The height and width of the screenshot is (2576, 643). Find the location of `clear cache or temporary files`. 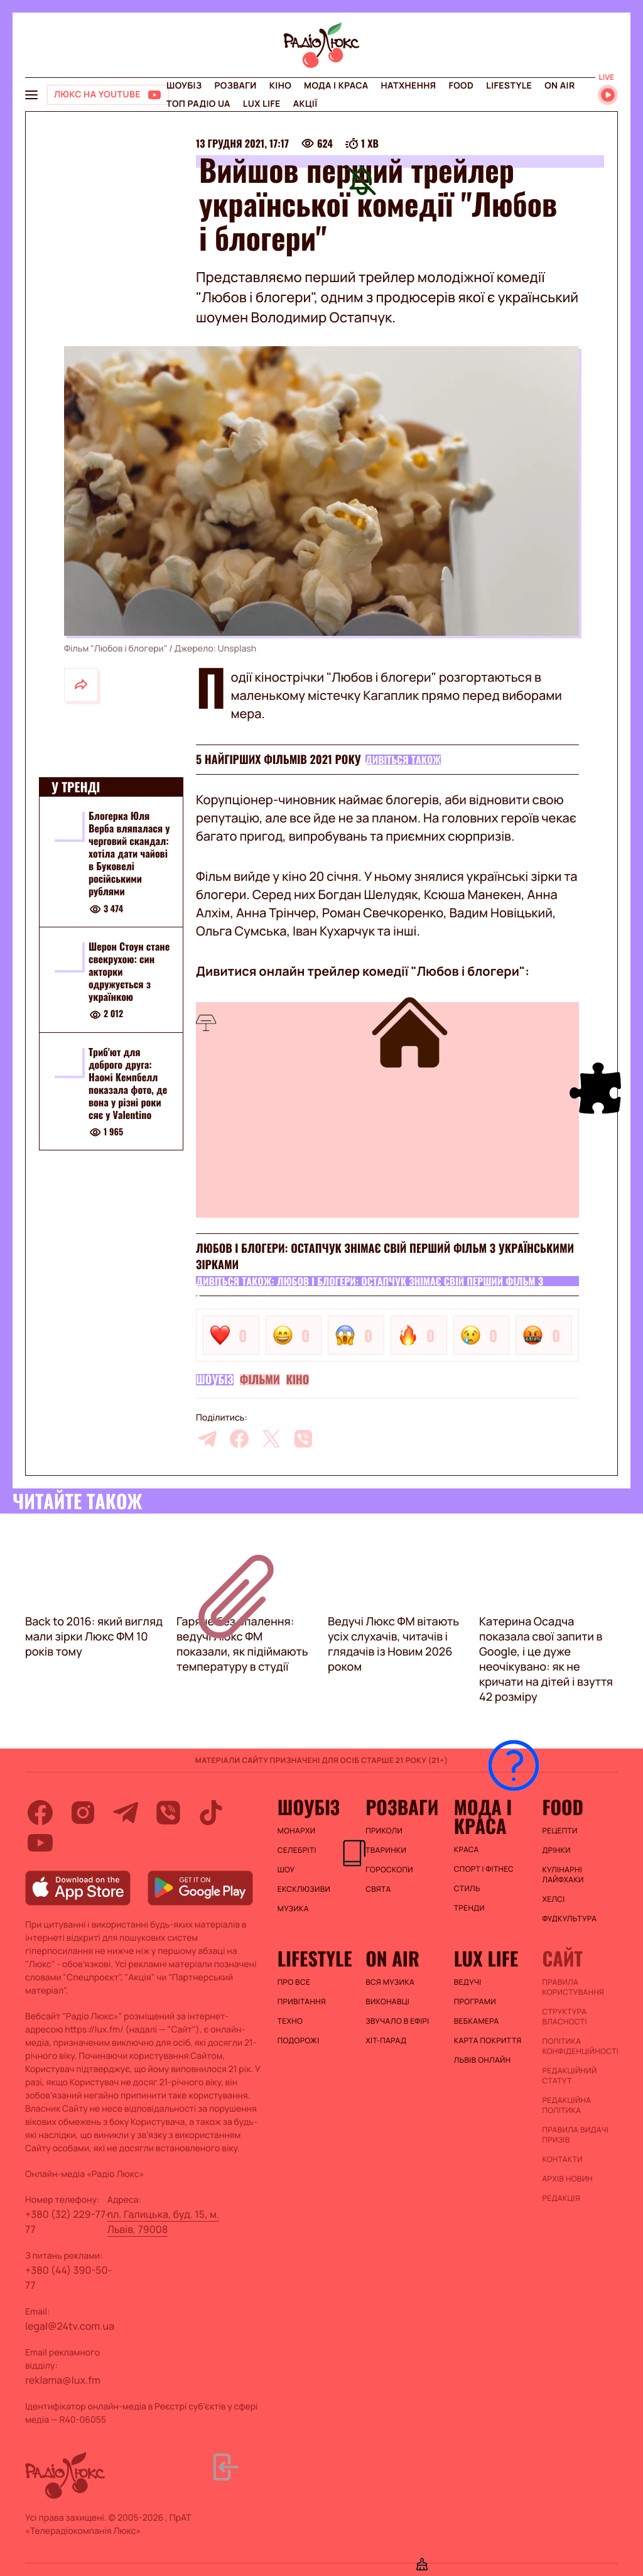

clear cache or temporary files is located at coordinates (422, 2564).